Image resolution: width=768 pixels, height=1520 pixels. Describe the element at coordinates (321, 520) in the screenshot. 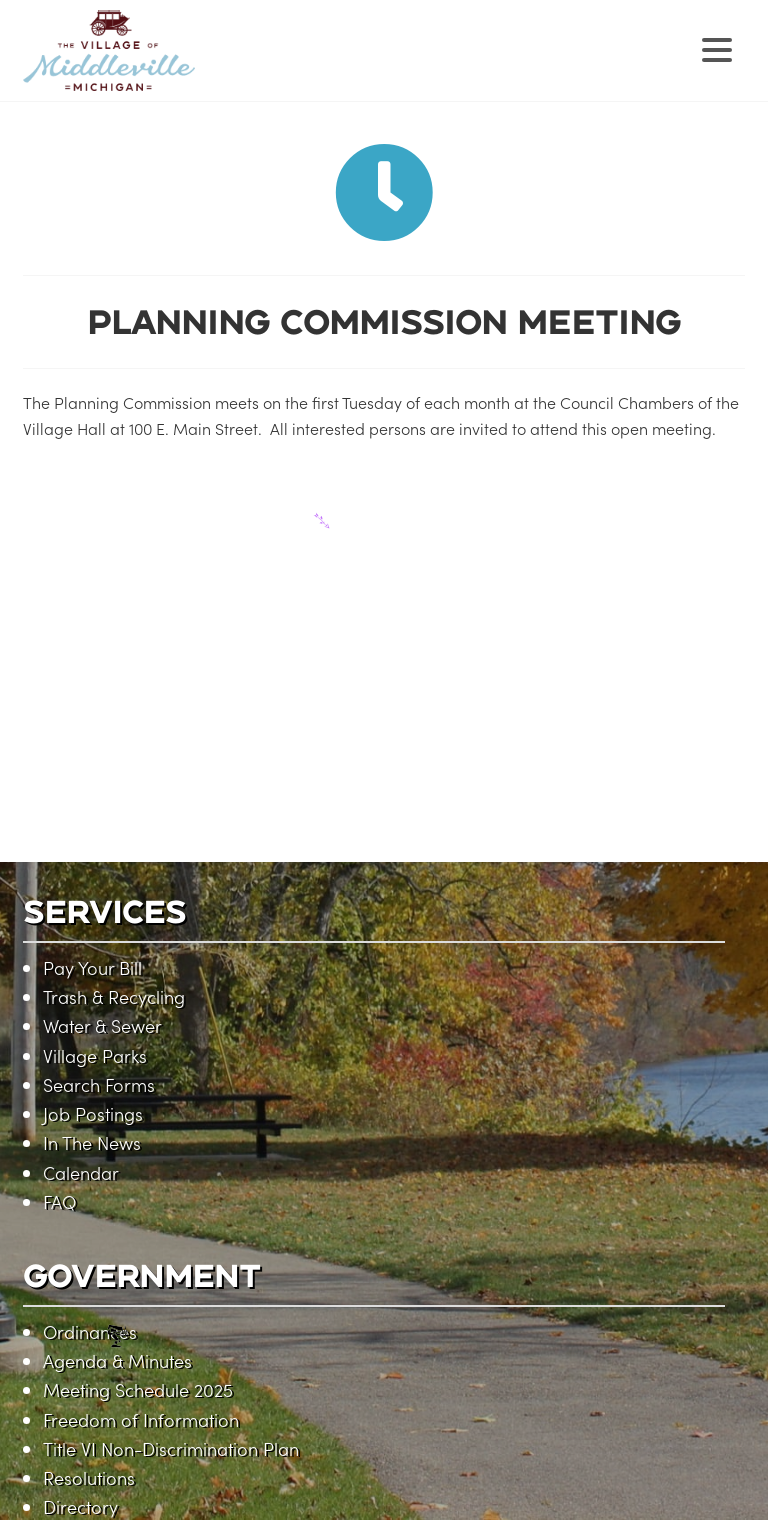

I see `indicates a natural or organic navigation path` at that location.